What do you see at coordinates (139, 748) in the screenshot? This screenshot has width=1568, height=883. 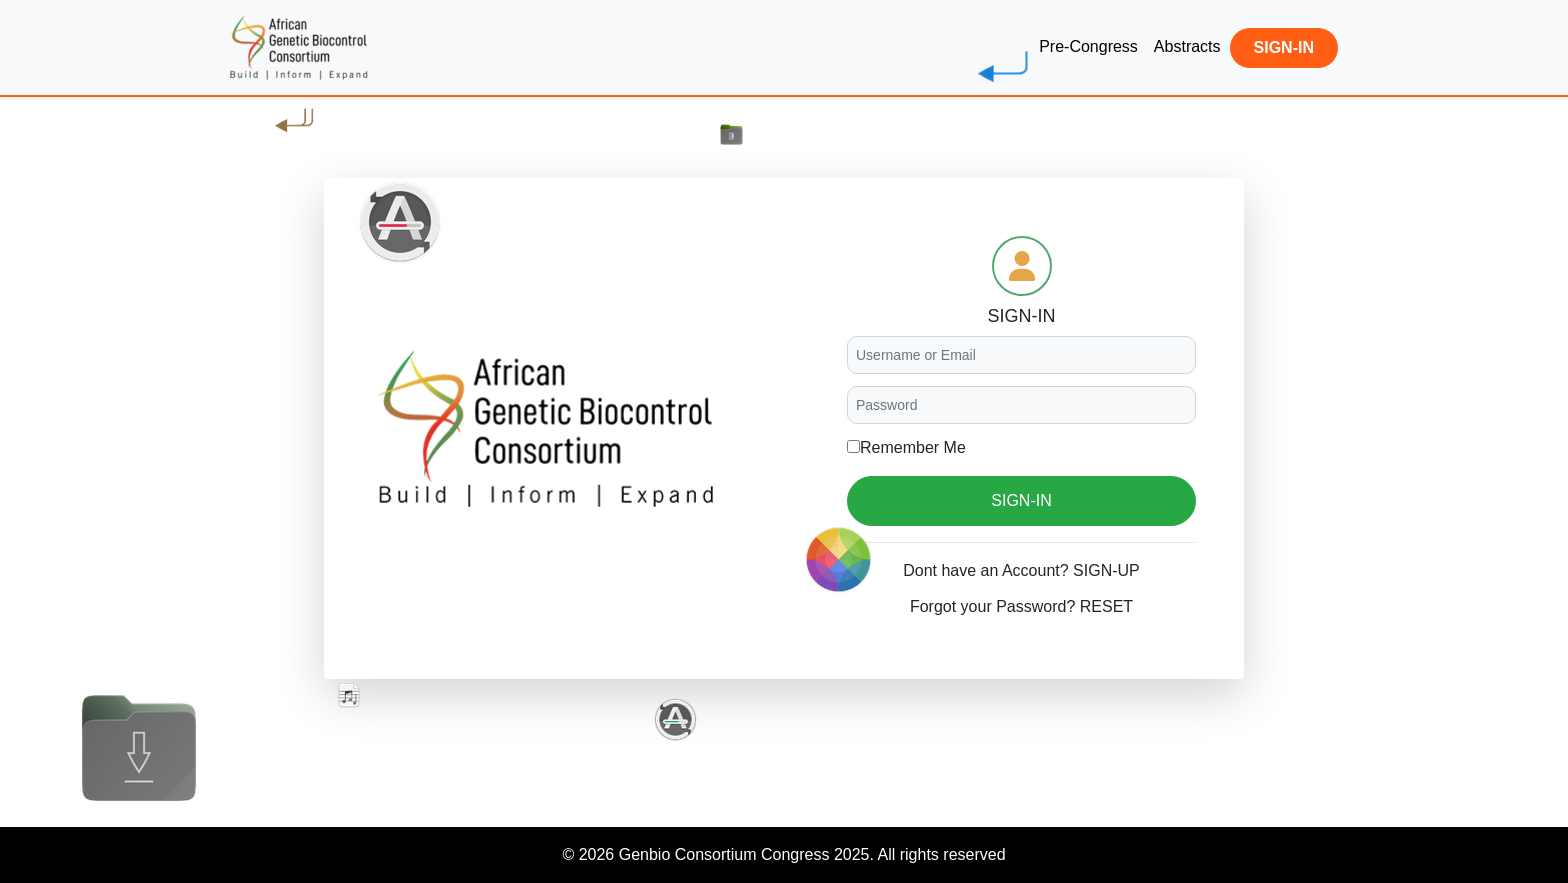 I see `open downloads folder` at bounding box center [139, 748].